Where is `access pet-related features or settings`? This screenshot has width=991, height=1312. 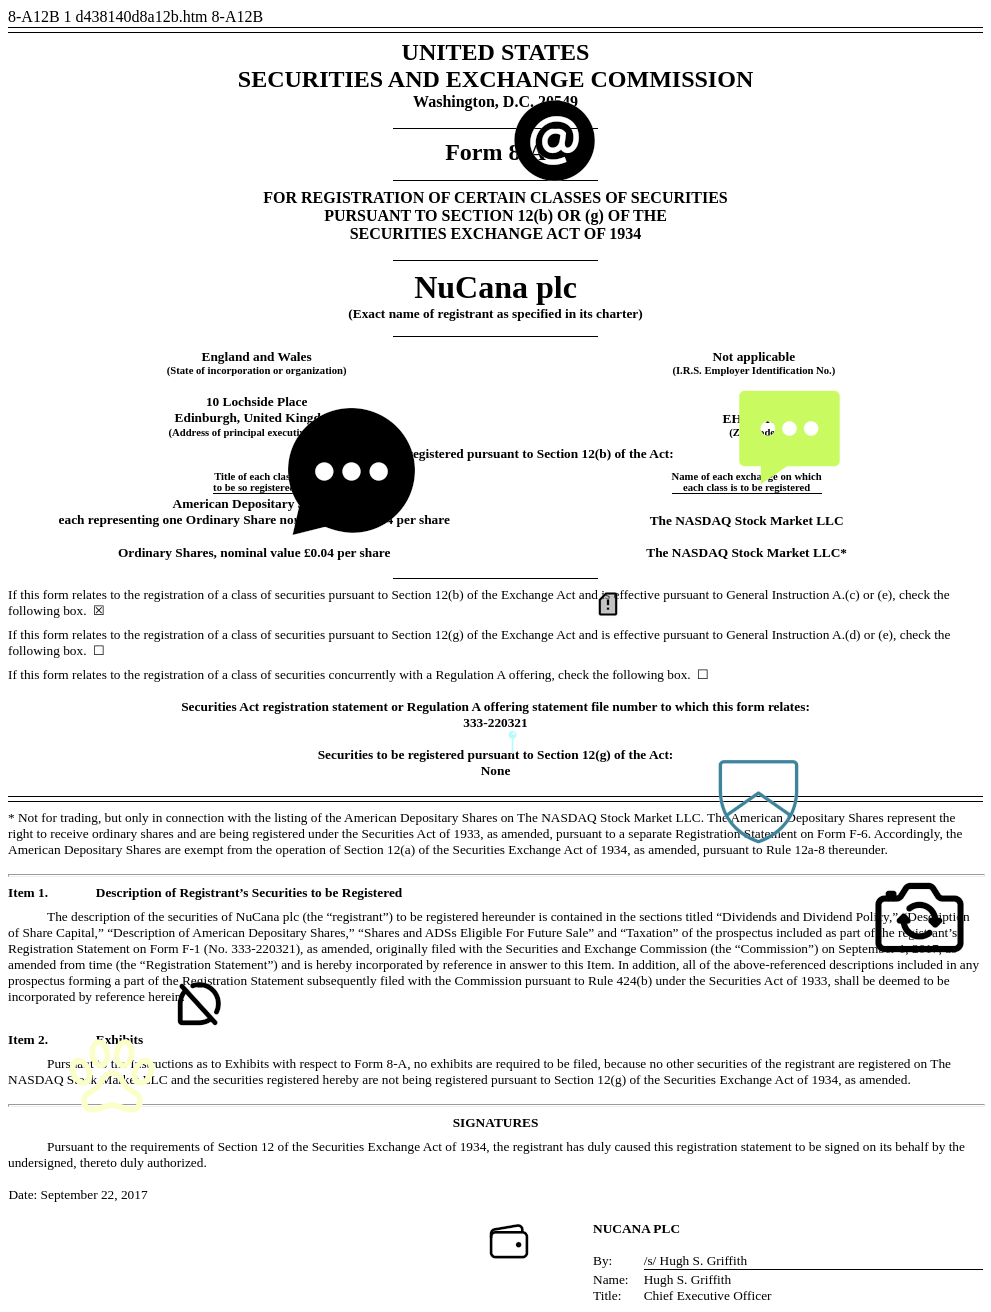
access pet-related features or settings is located at coordinates (112, 1076).